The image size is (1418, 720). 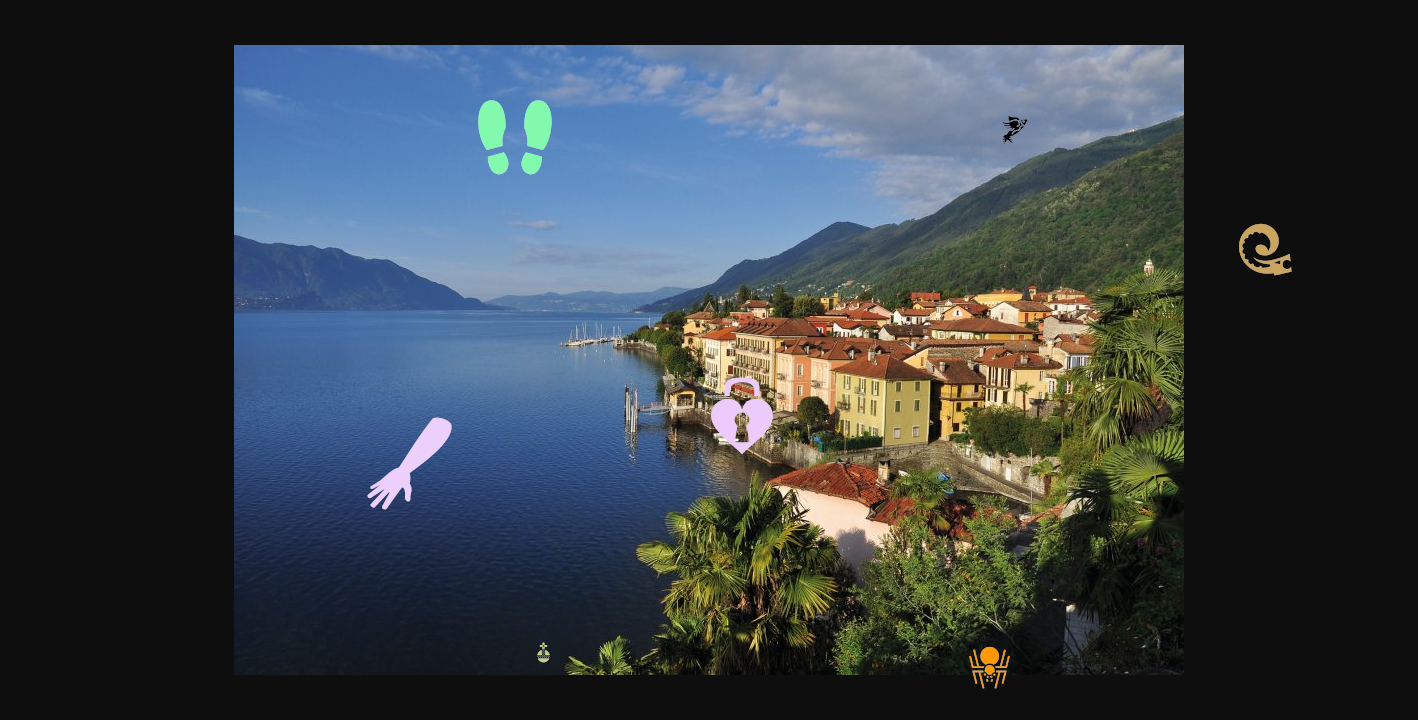 What do you see at coordinates (742, 416) in the screenshot?
I see `indicates protected or private favorites` at bounding box center [742, 416].